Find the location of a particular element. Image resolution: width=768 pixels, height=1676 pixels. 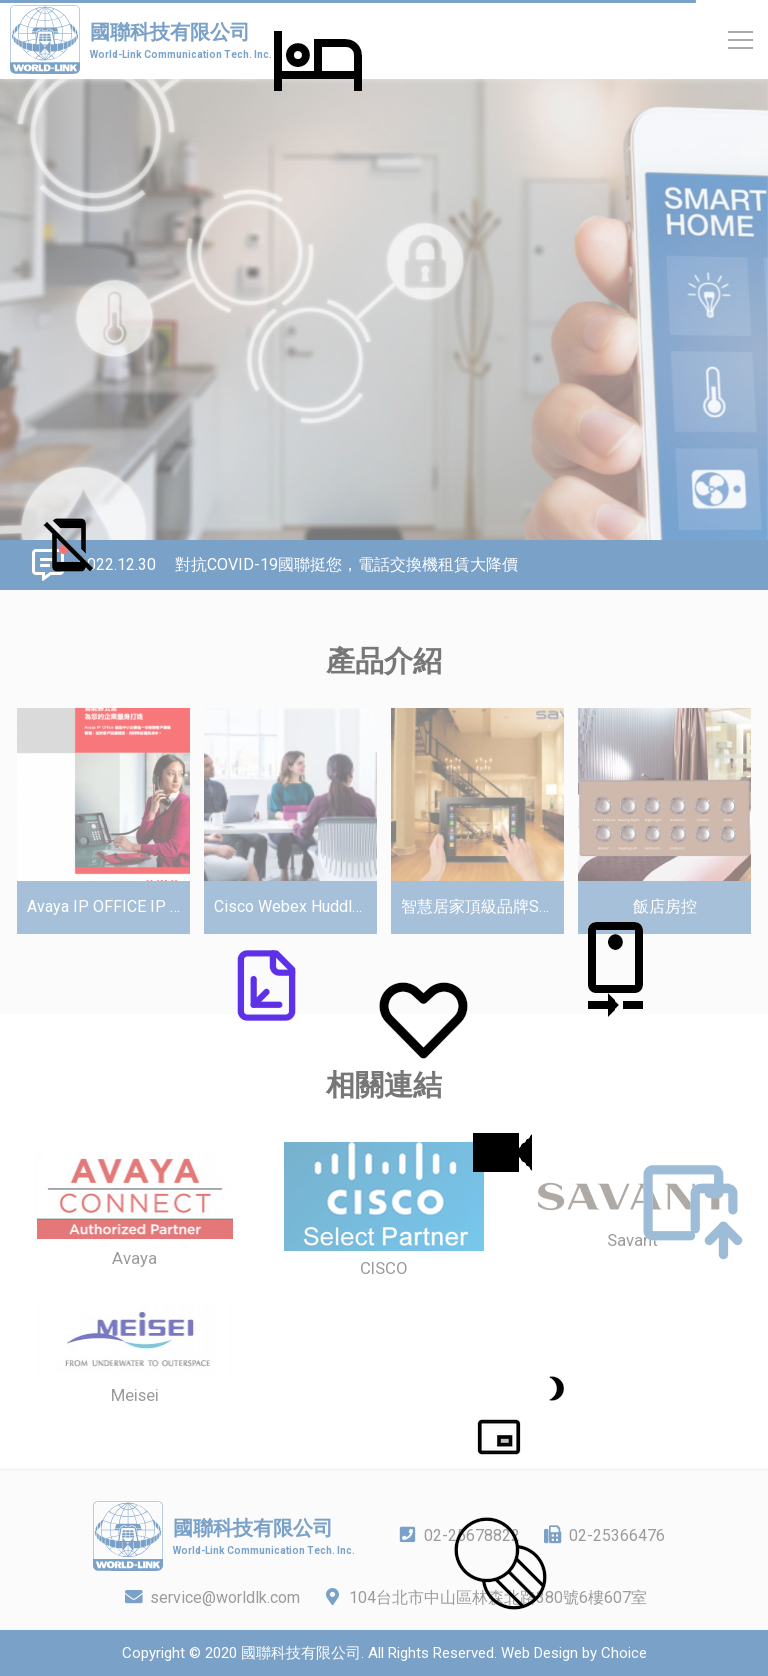

add to favorites is located at coordinates (423, 1017).